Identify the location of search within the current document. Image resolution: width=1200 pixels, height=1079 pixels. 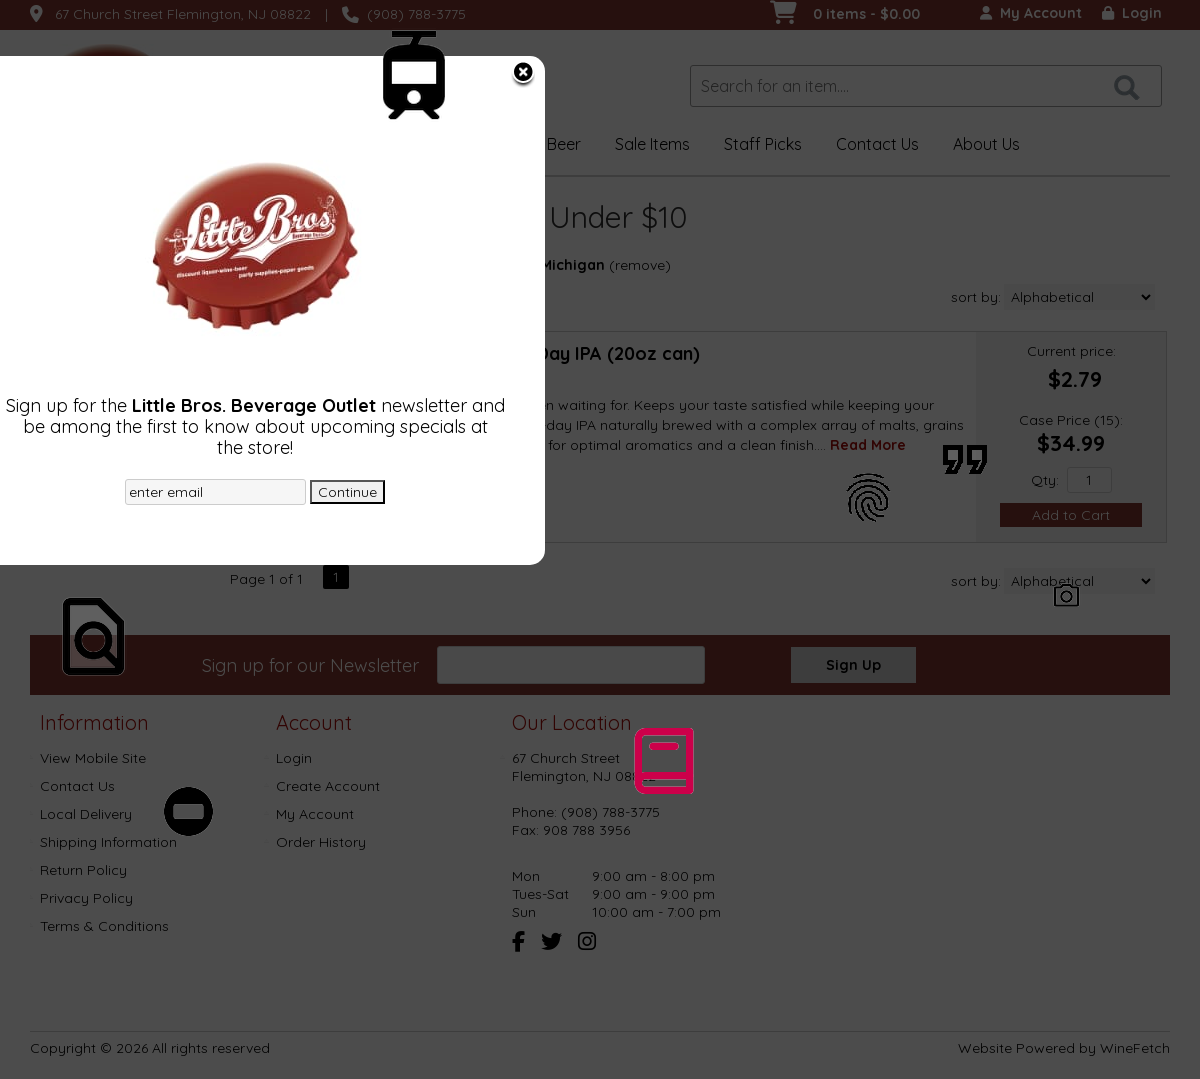
(93, 636).